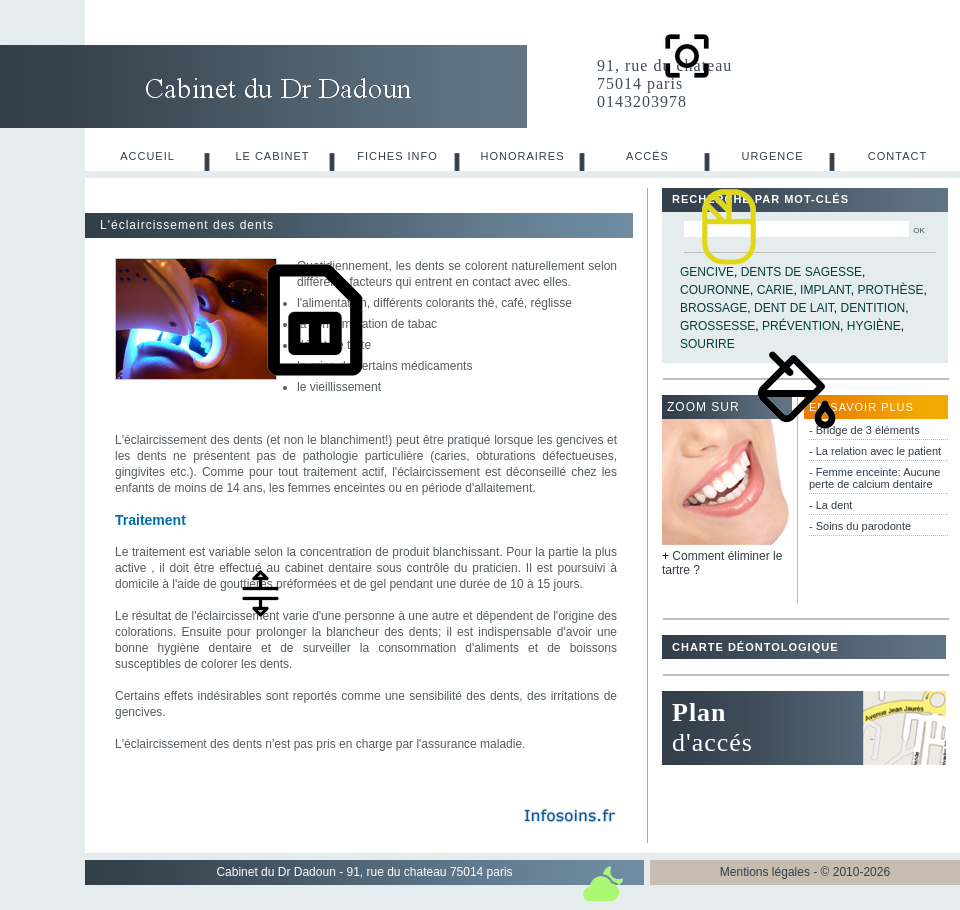 Image resolution: width=960 pixels, height=910 pixels. I want to click on split view vertically, so click(260, 593).